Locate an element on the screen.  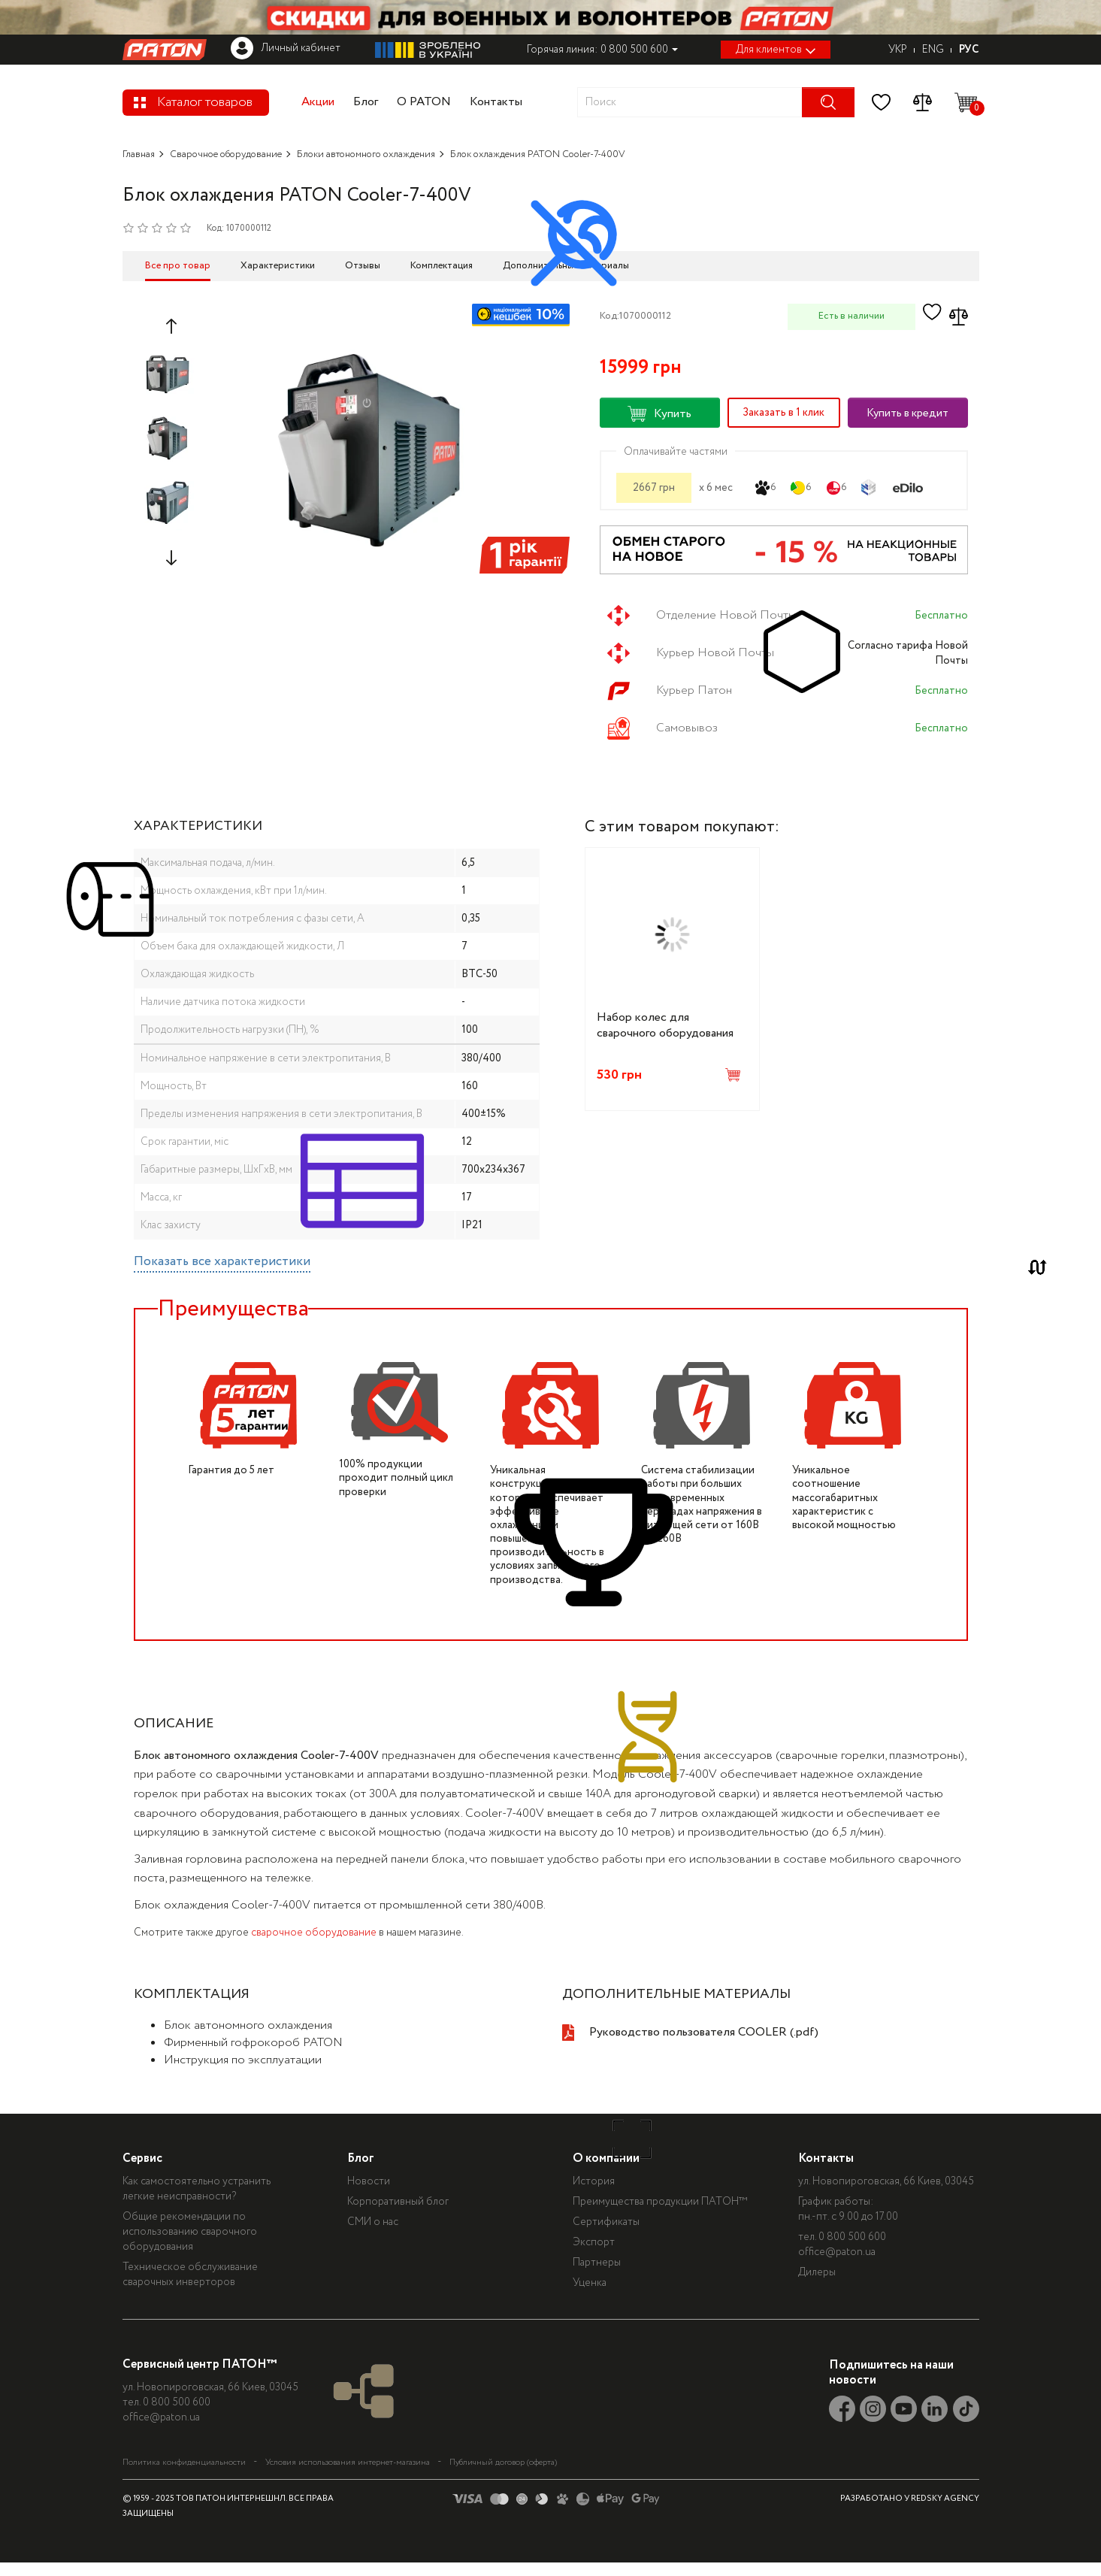
view data in table format is located at coordinates (362, 1181).